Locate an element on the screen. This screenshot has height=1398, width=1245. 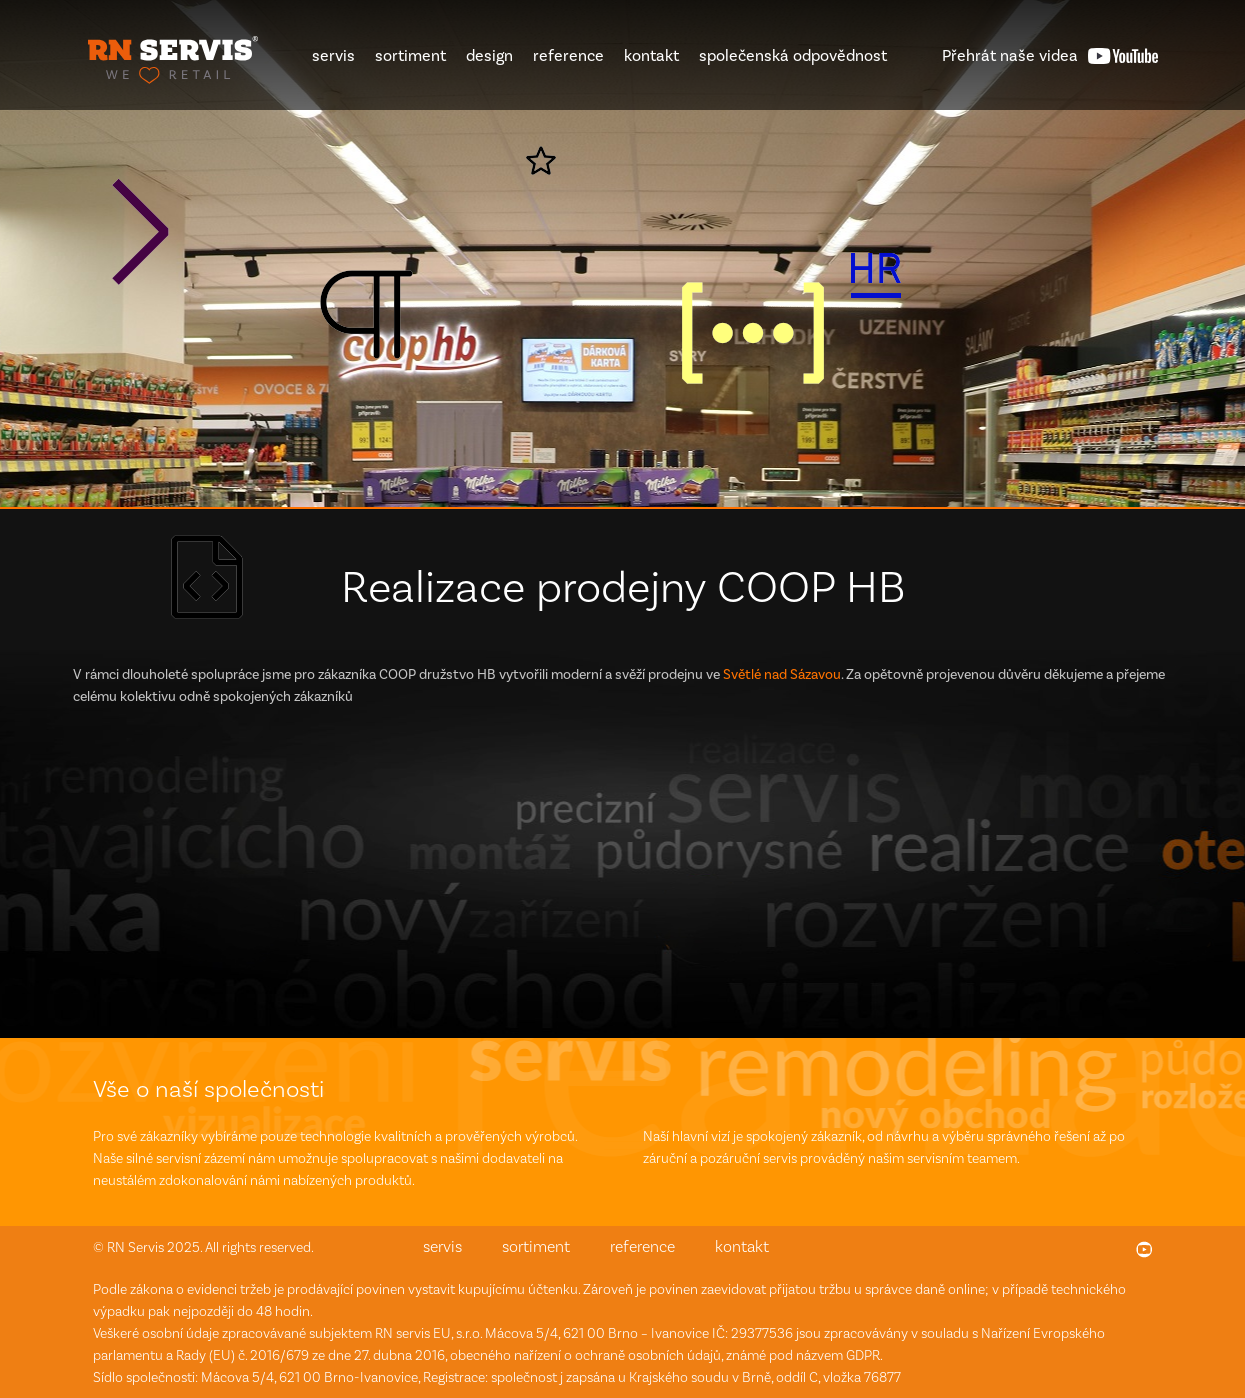
toggle paragraph formatting is located at coordinates (368, 314).